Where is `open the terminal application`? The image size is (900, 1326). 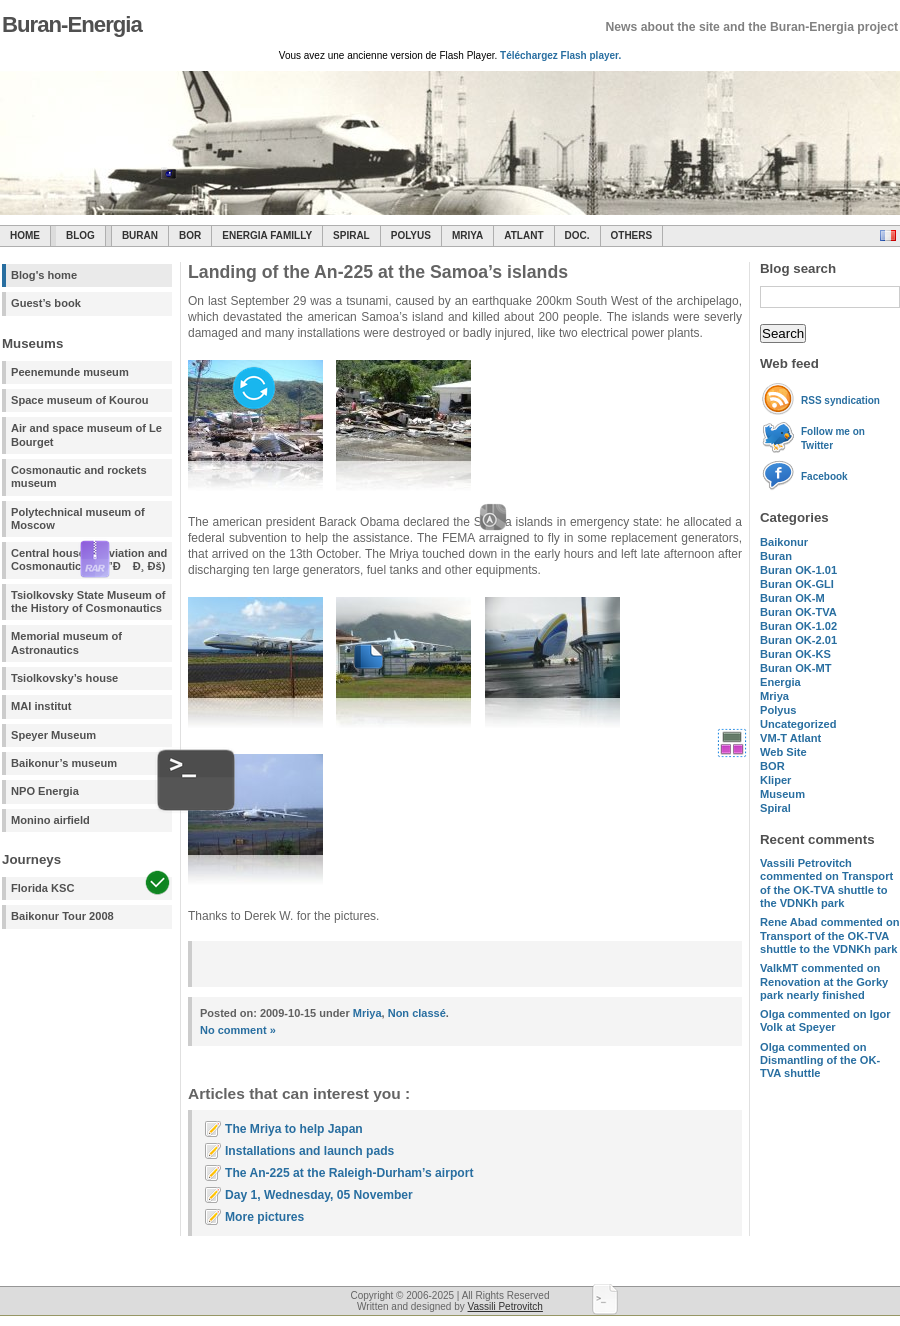 open the terminal application is located at coordinates (196, 780).